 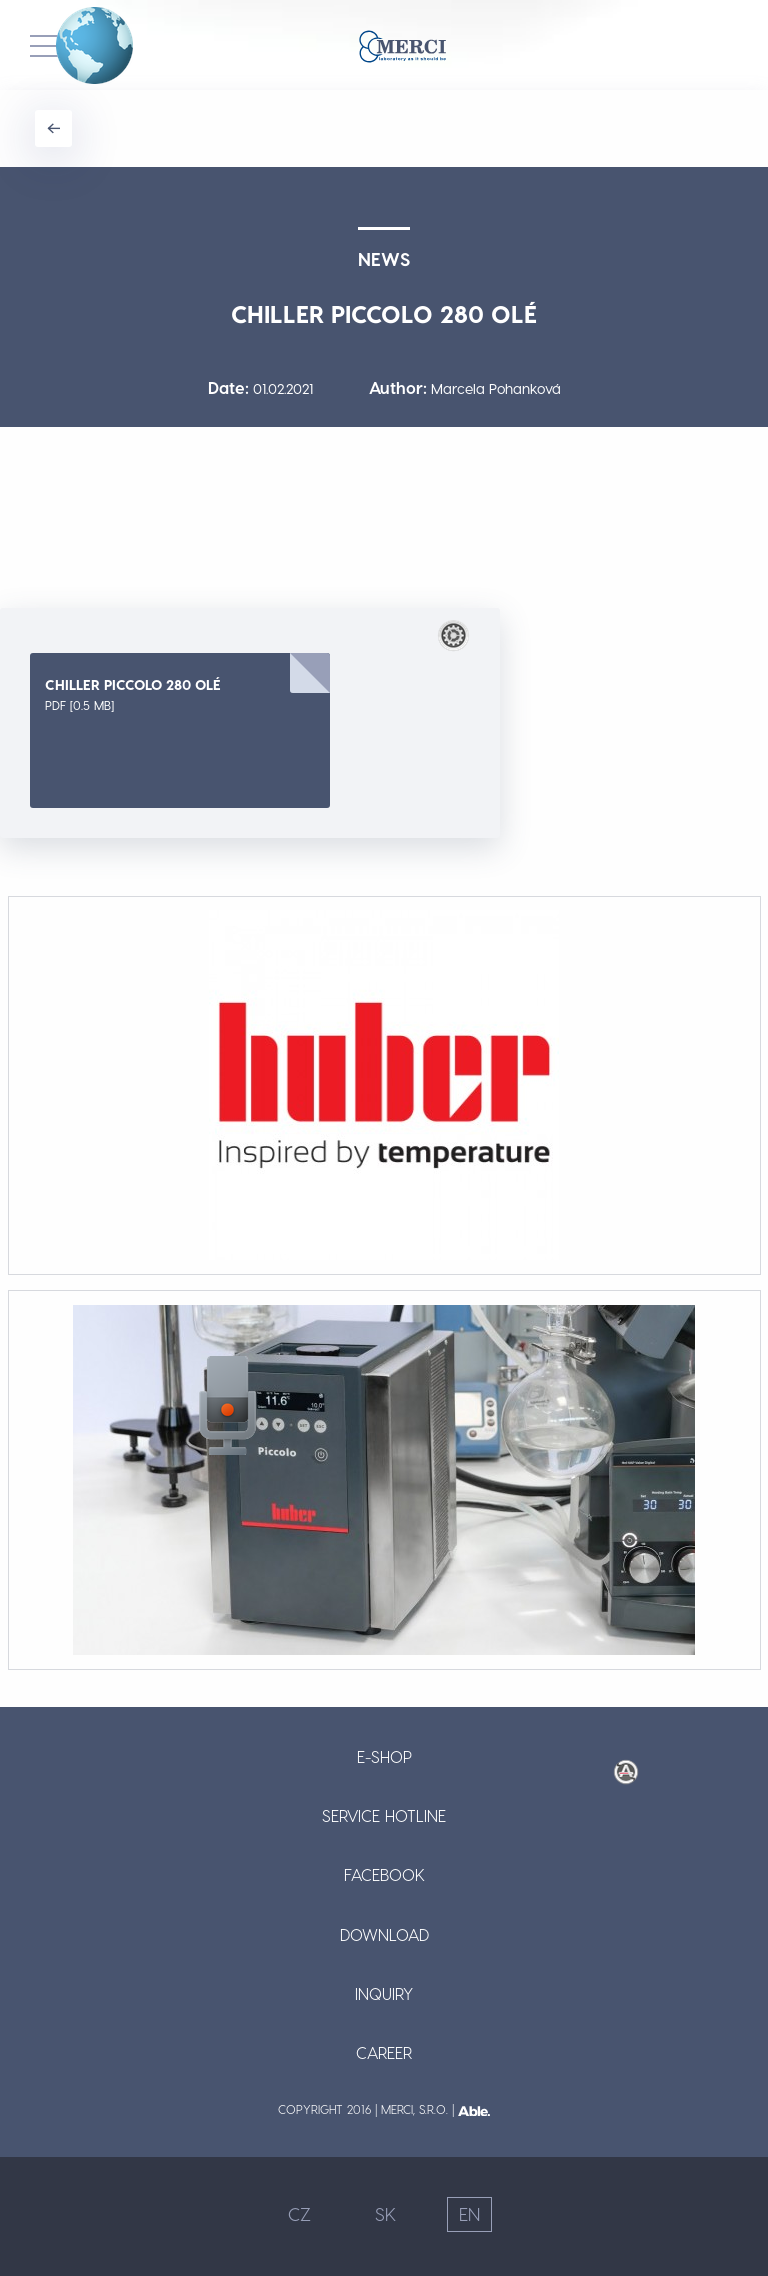 What do you see at coordinates (94, 45) in the screenshot?
I see `access global or international settings` at bounding box center [94, 45].